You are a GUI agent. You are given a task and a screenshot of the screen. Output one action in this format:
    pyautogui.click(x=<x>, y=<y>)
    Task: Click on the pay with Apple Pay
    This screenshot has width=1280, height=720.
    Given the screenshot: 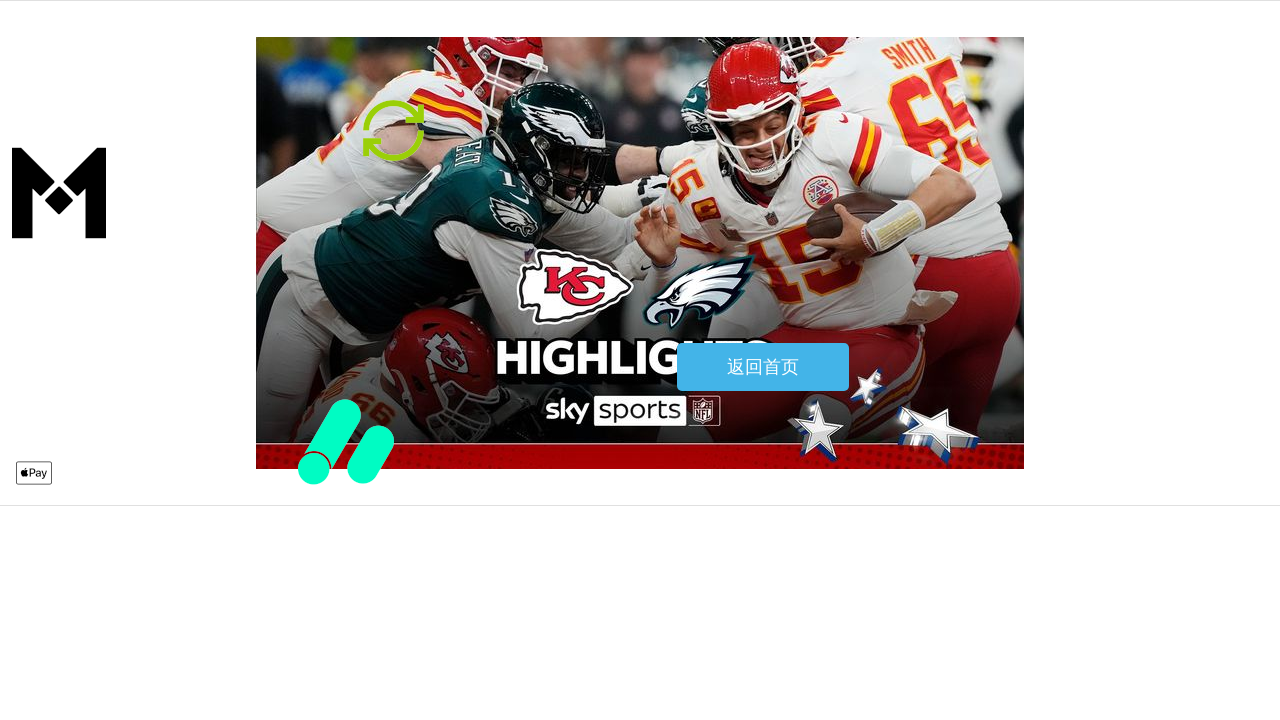 What is the action you would take?
    pyautogui.click(x=34, y=473)
    